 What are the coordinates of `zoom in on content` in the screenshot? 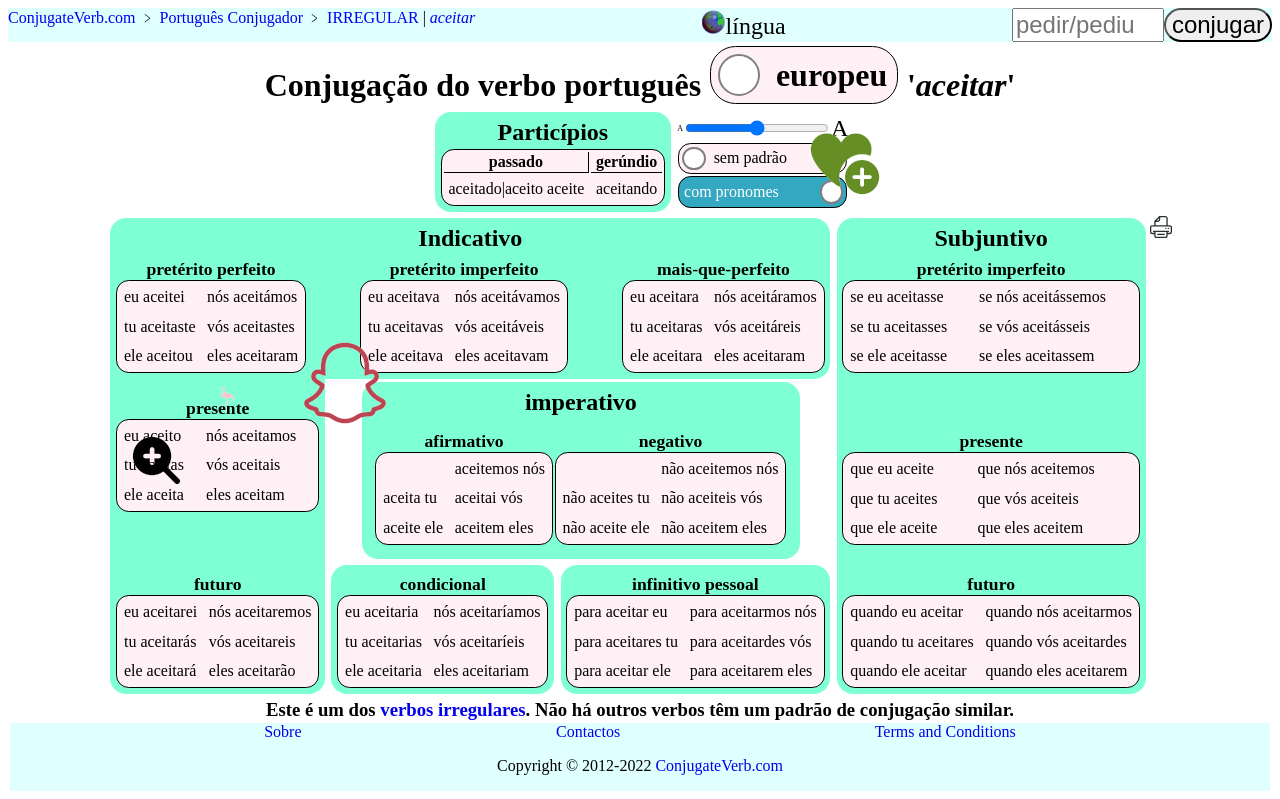 It's located at (156, 460).